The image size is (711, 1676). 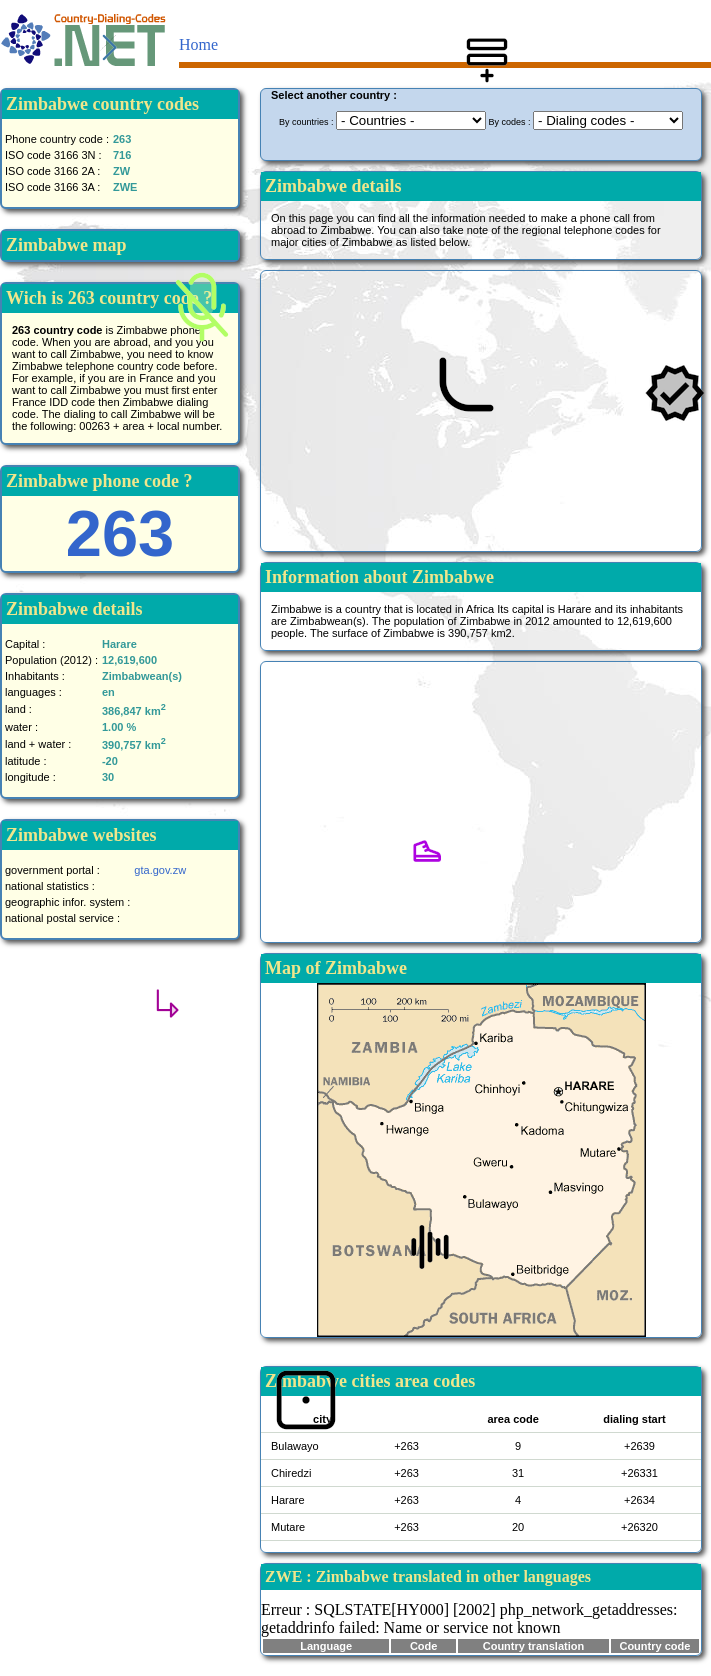 I want to click on access footwear or shoe category, so click(x=426, y=852).